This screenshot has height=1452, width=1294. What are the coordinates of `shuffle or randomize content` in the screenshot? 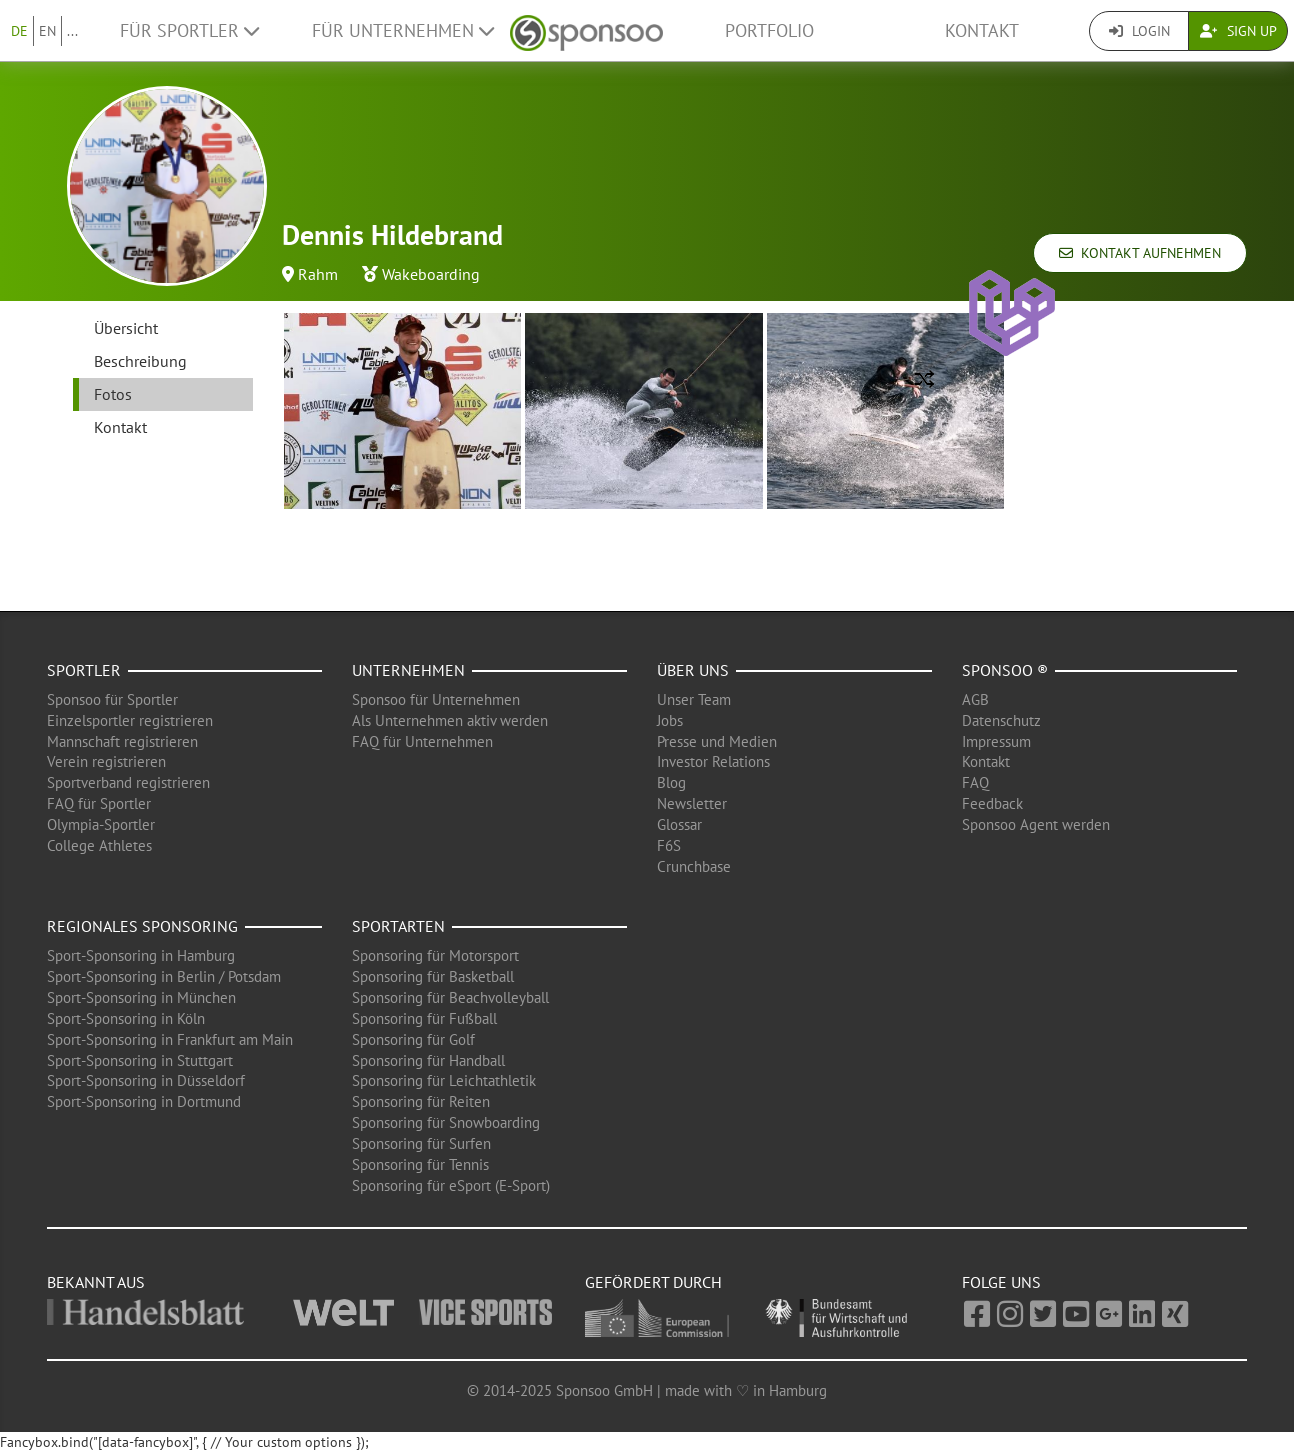 It's located at (924, 379).